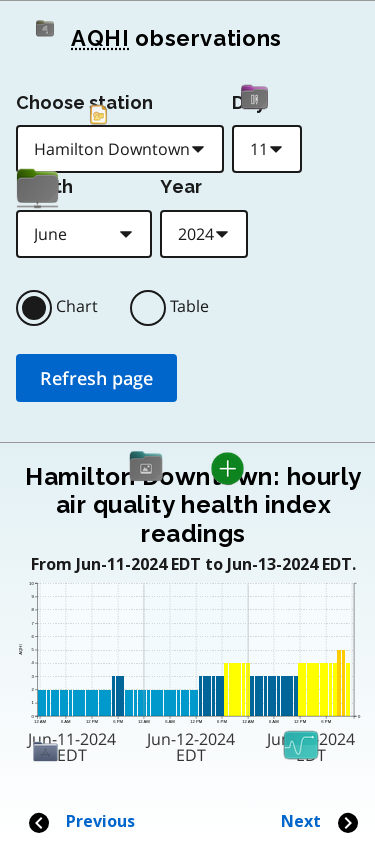 This screenshot has width=375, height=843. What do you see at coordinates (254, 96) in the screenshot?
I see `open your templates folder` at bounding box center [254, 96].